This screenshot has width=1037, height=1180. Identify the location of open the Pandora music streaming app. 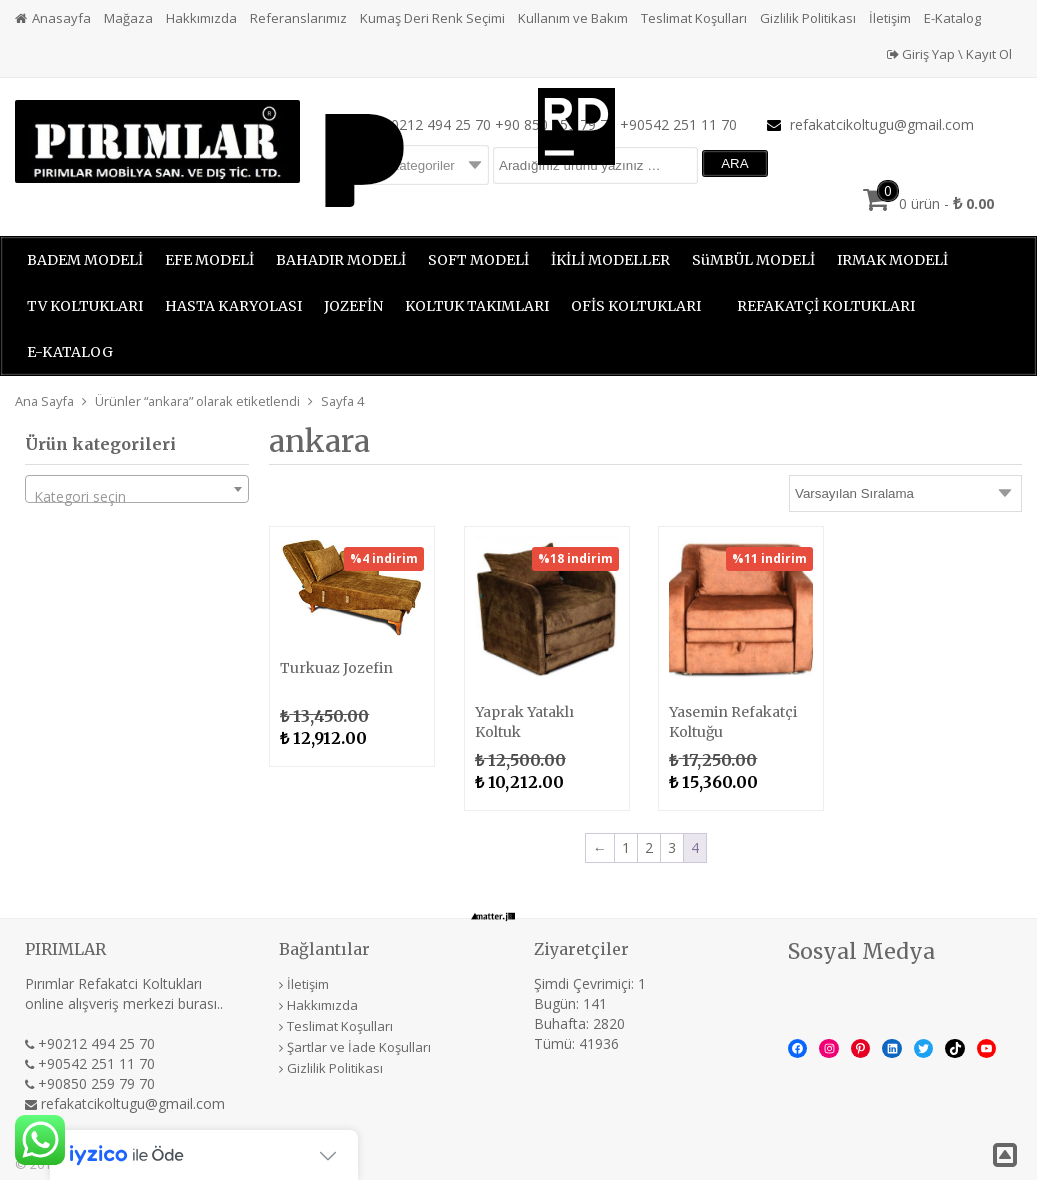
(364, 160).